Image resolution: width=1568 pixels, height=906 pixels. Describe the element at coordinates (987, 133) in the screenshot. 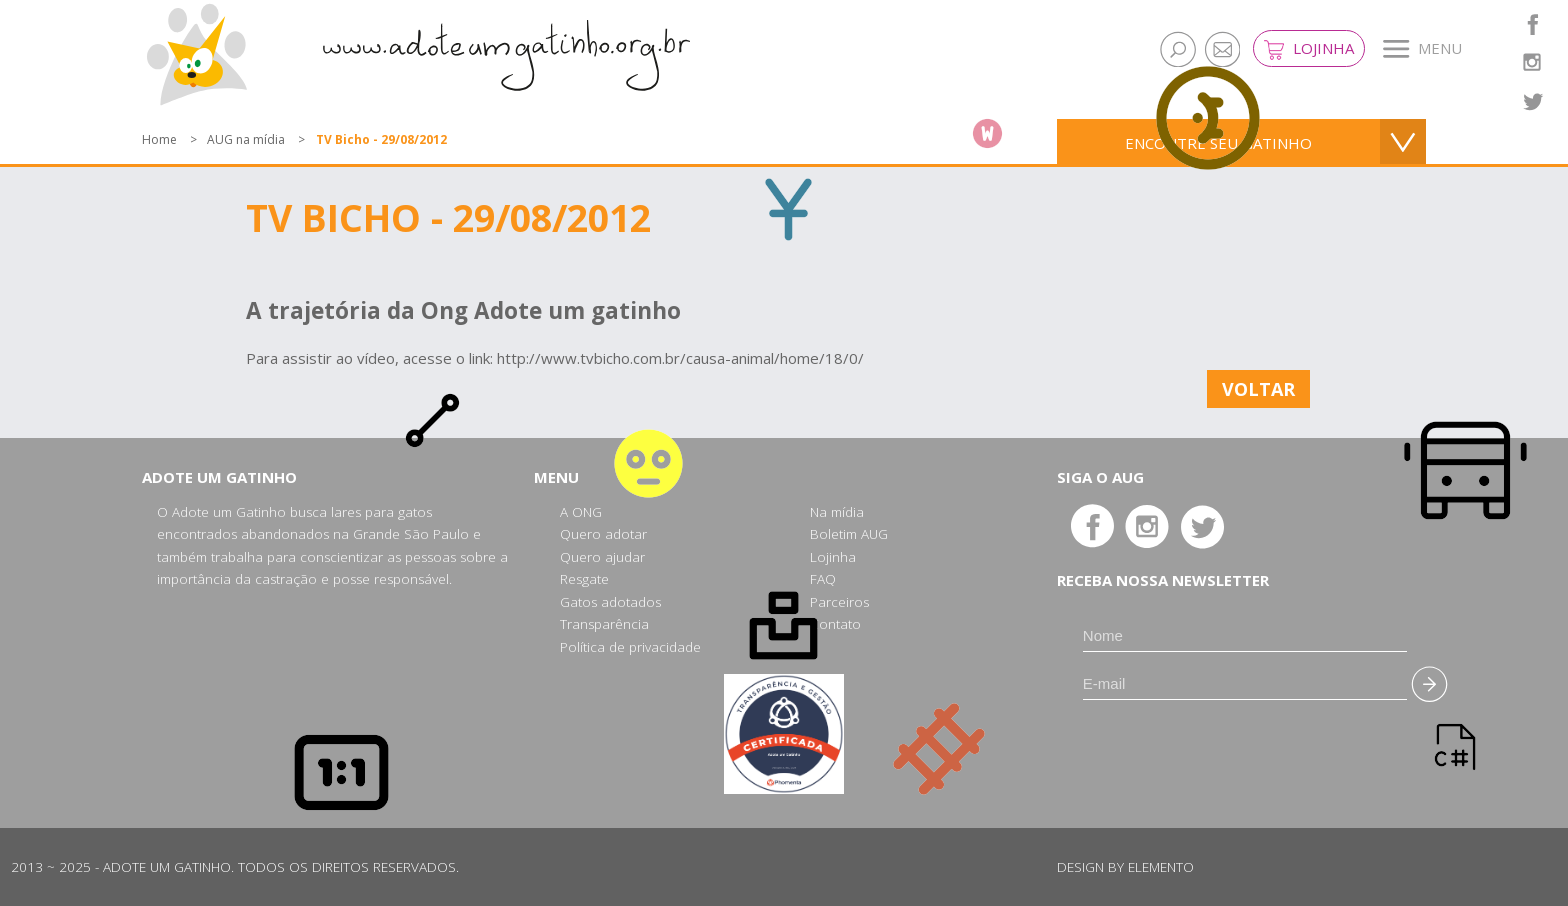

I see `Wikipedia or Wikimedia app shortcut` at that location.